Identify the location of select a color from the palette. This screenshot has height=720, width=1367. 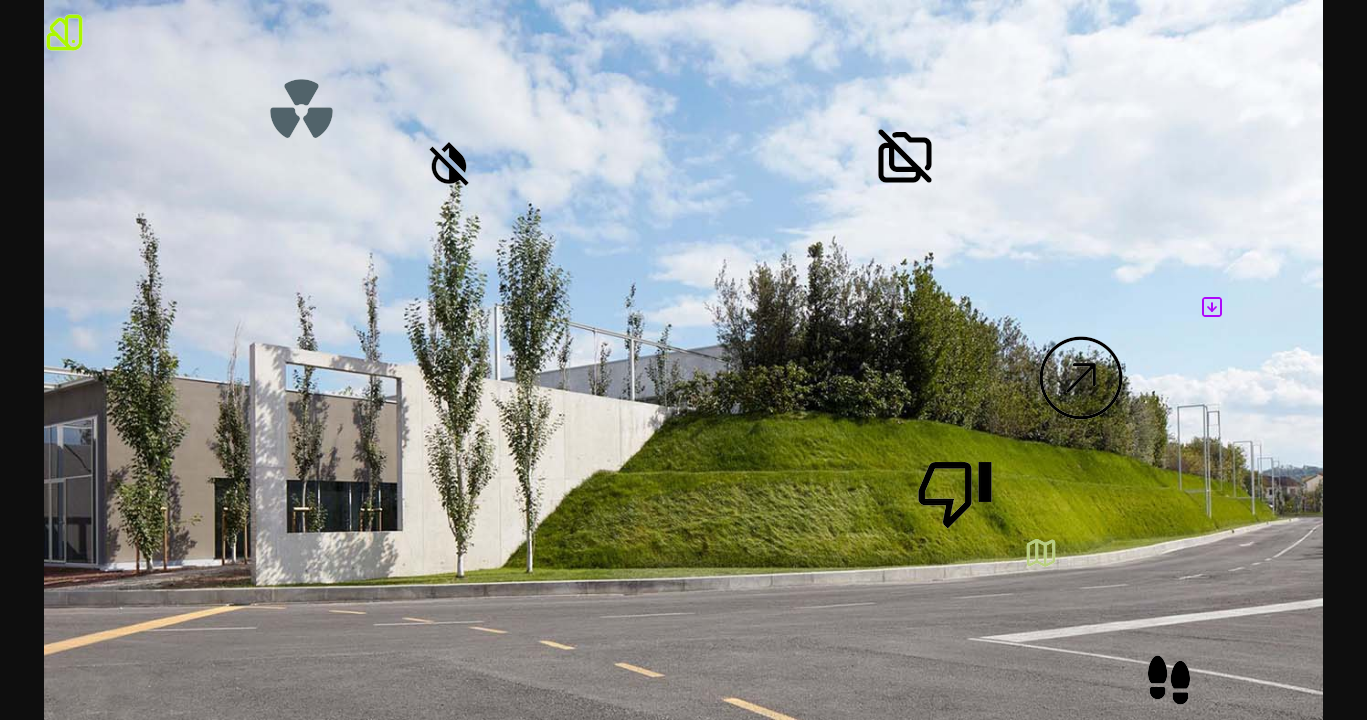
(64, 32).